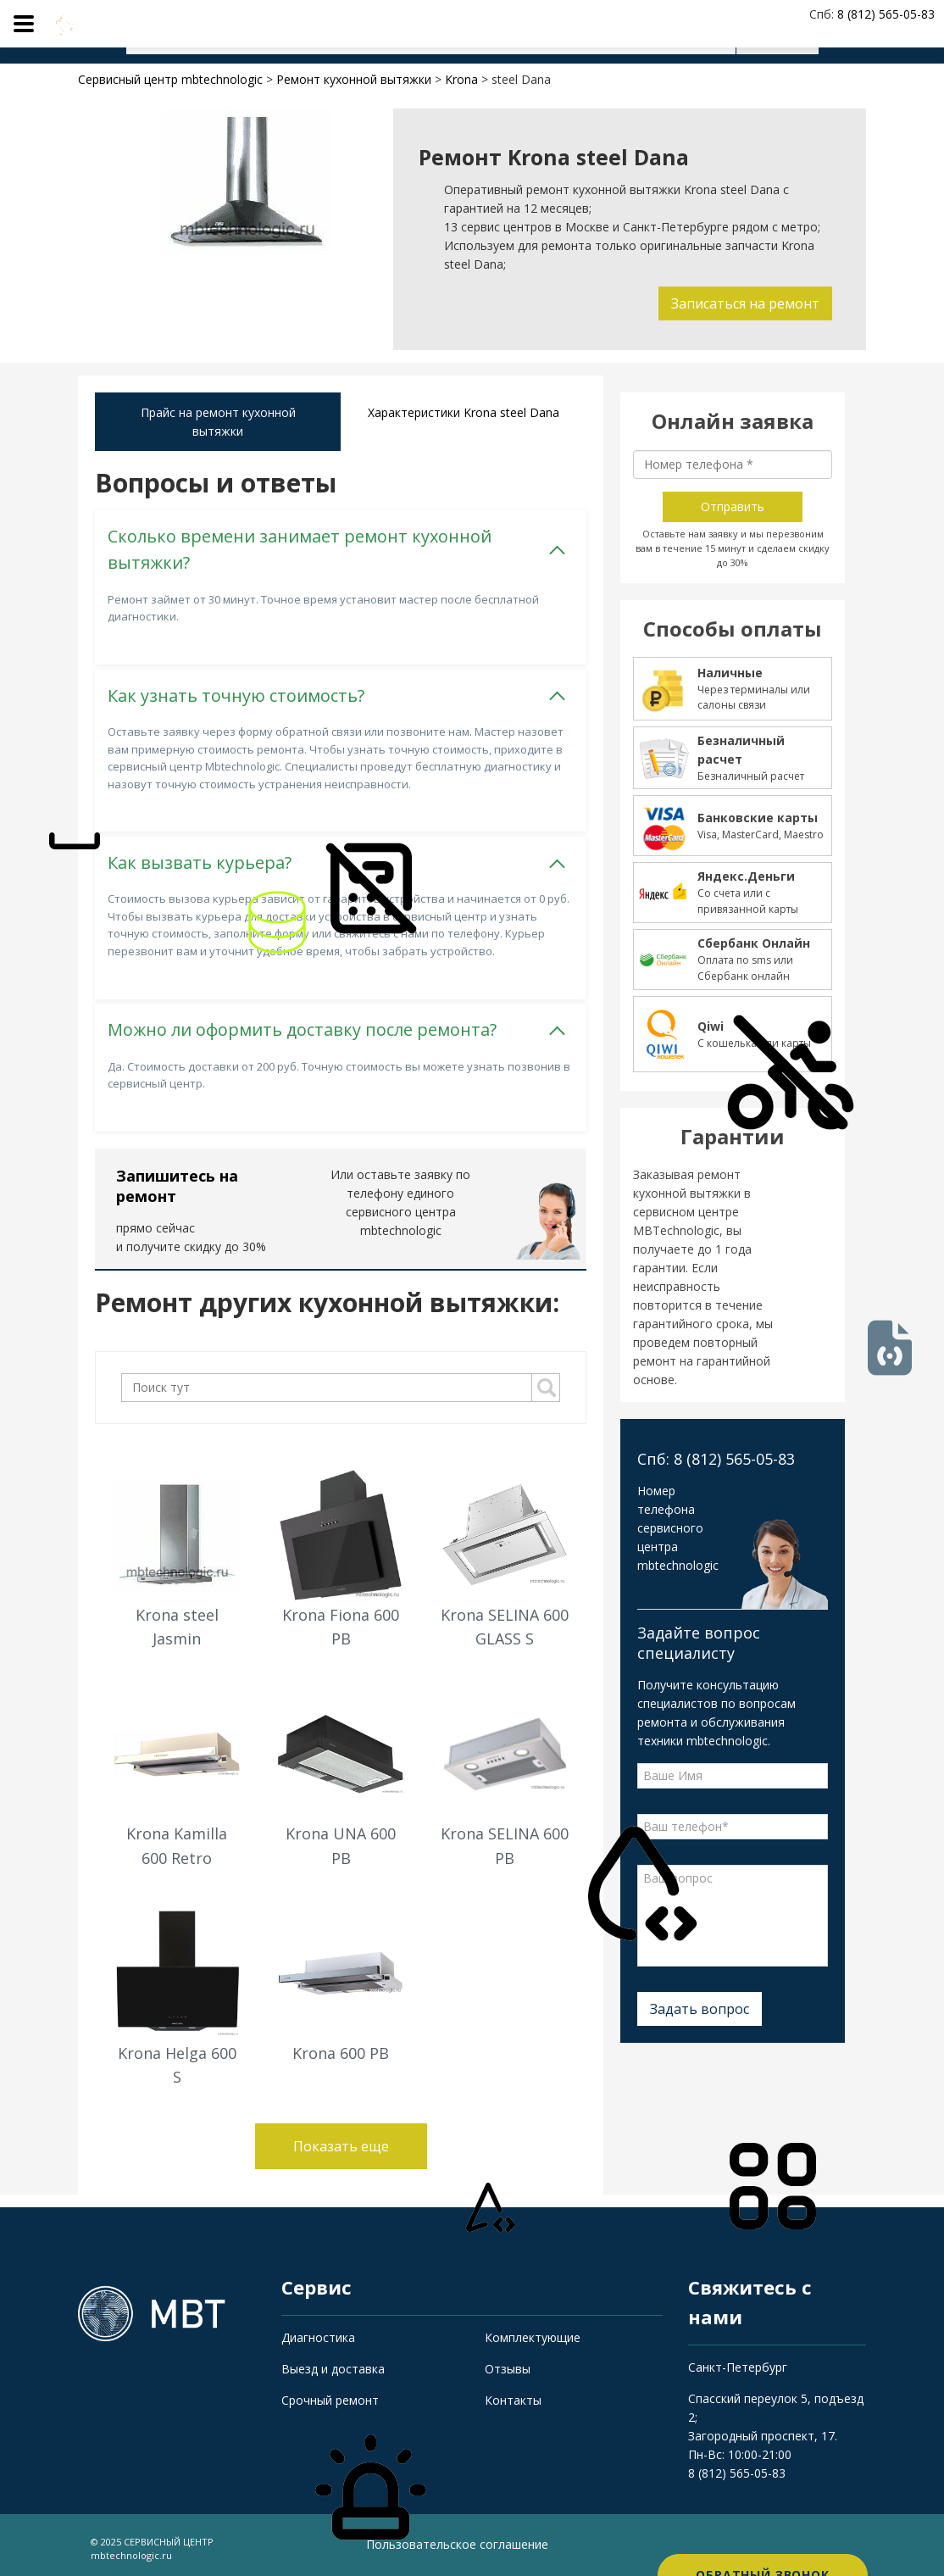 This screenshot has height=2576, width=944. I want to click on indicates urgent or high-priority notification, so click(370, 2490).